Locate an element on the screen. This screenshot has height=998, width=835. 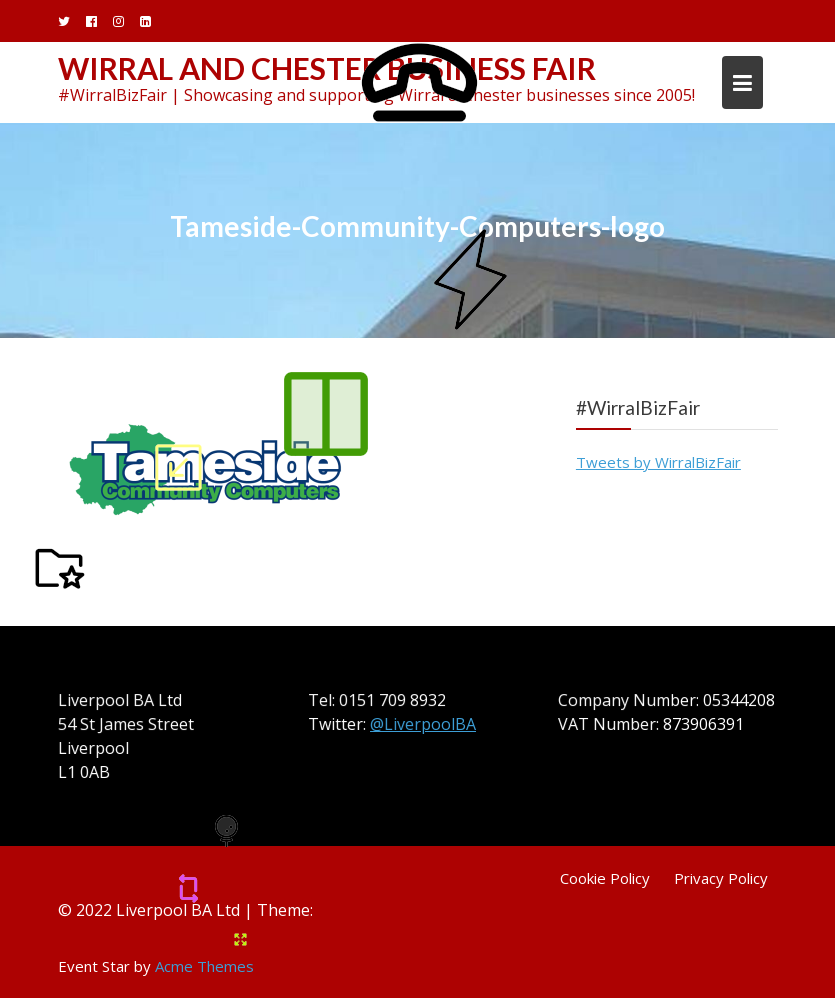
split view horizontally into two panes is located at coordinates (326, 414).